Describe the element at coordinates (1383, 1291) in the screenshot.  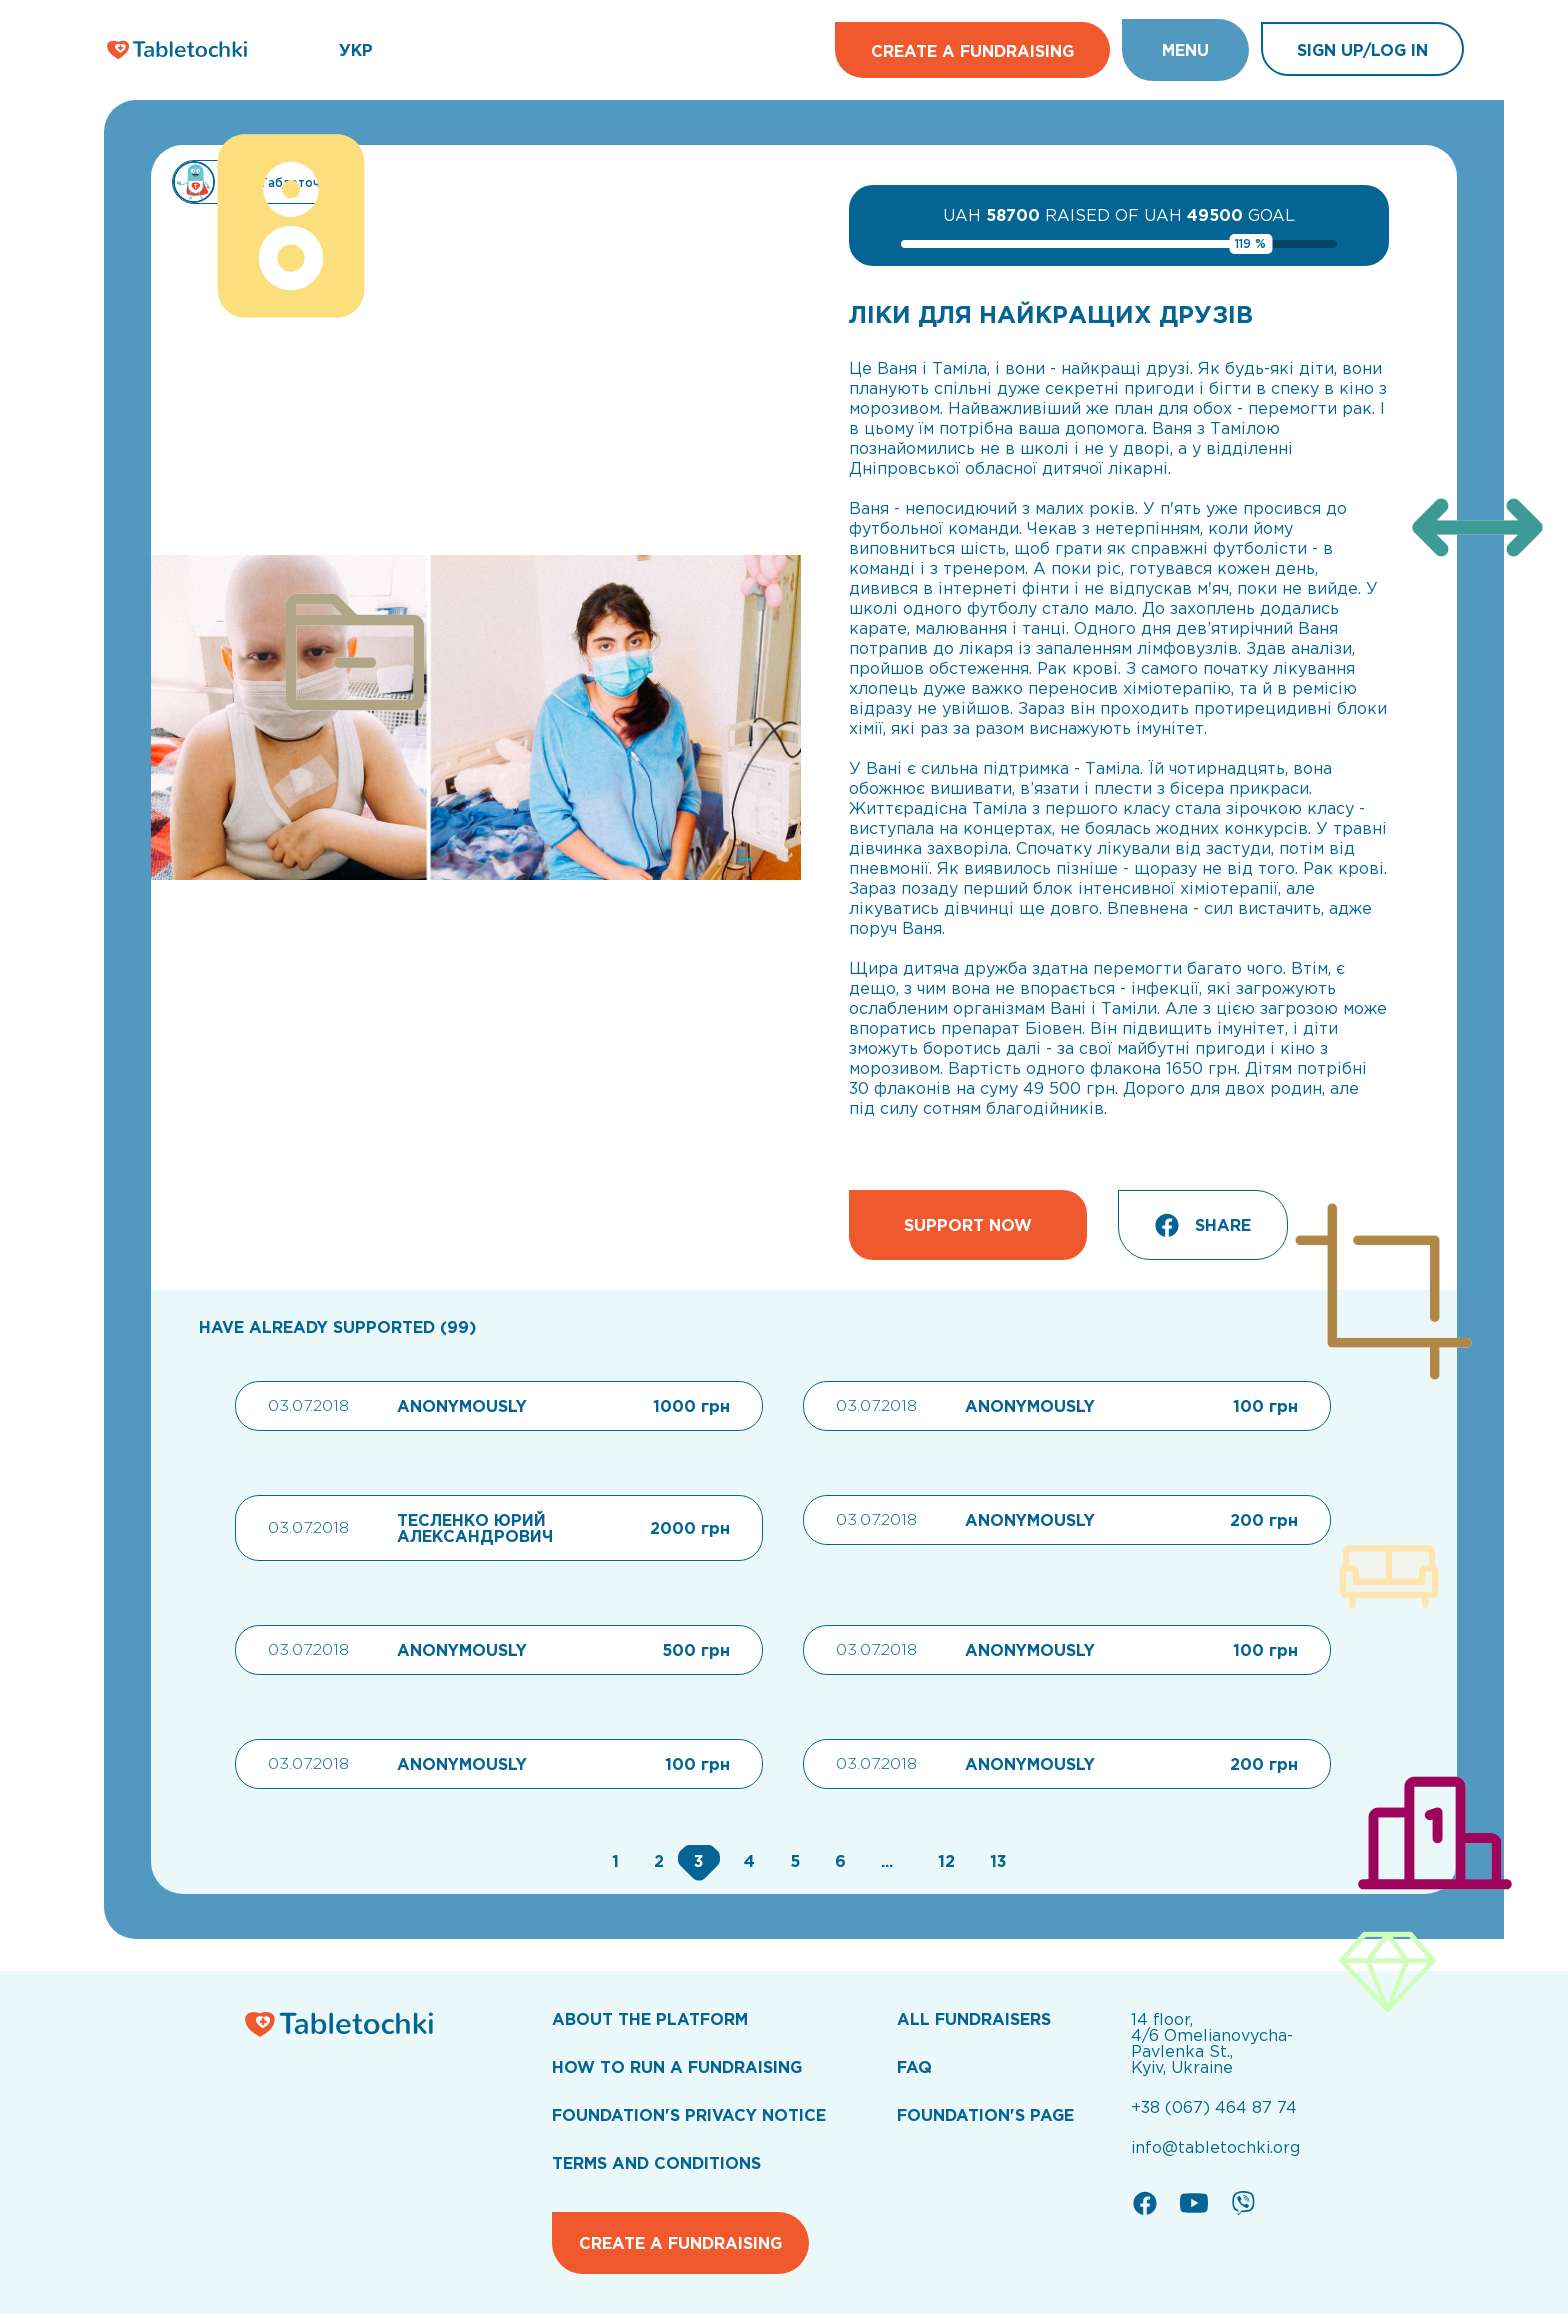
I see `crop an image or photo` at that location.